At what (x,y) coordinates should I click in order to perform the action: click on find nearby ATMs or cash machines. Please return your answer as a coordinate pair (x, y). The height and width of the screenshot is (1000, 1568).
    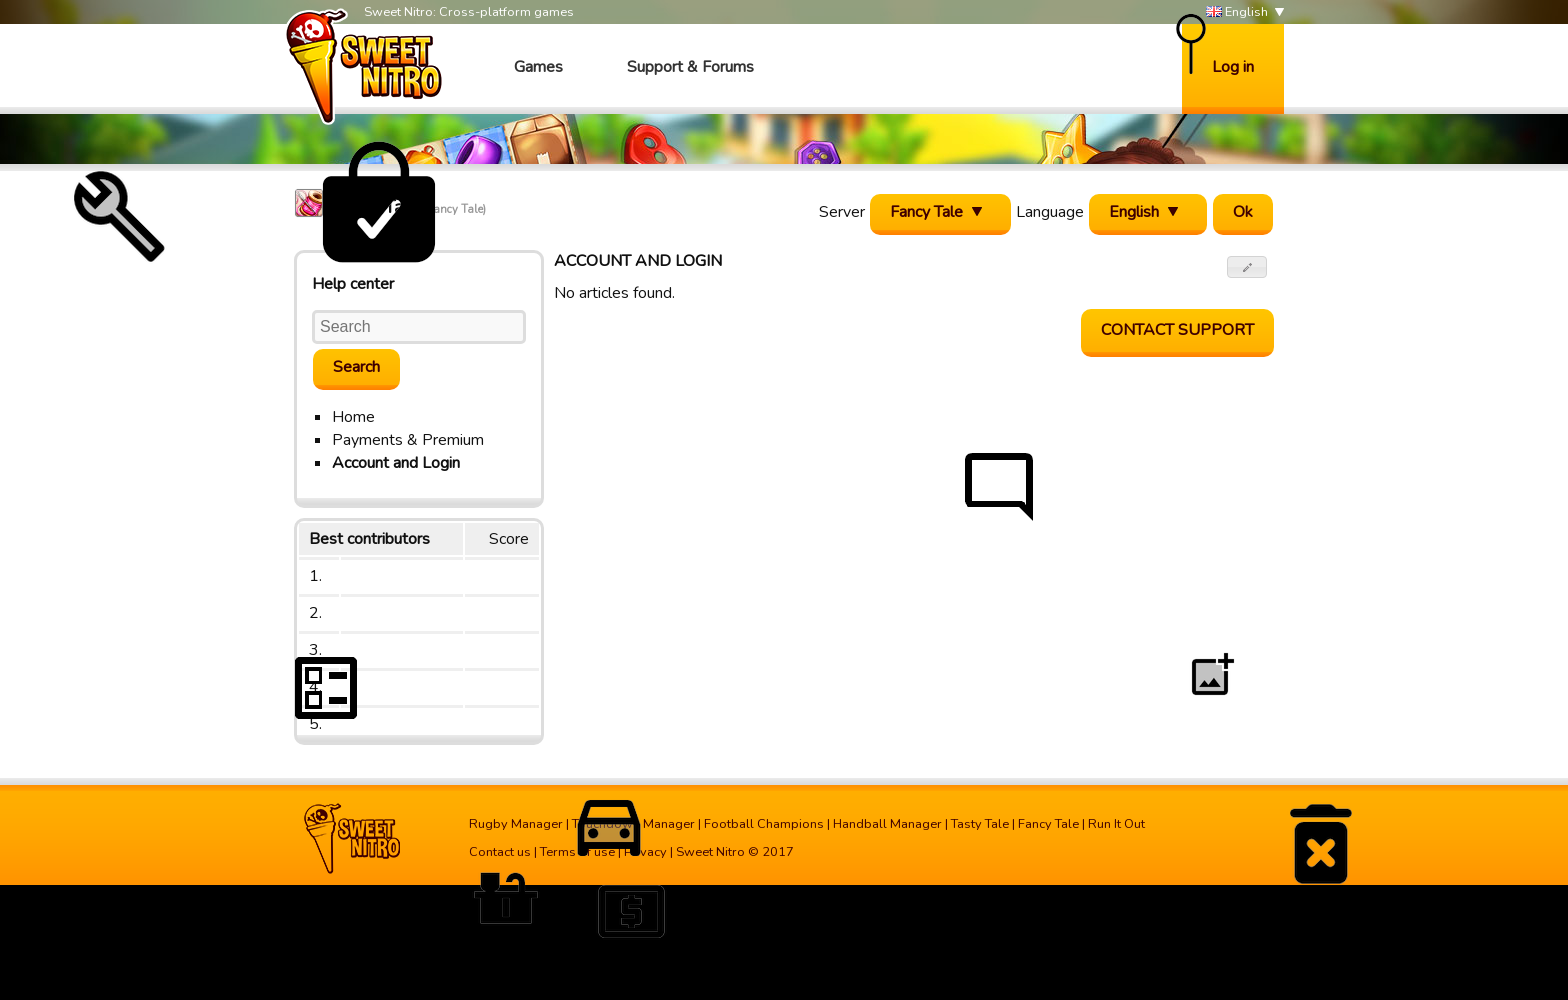
    Looking at the image, I should click on (631, 911).